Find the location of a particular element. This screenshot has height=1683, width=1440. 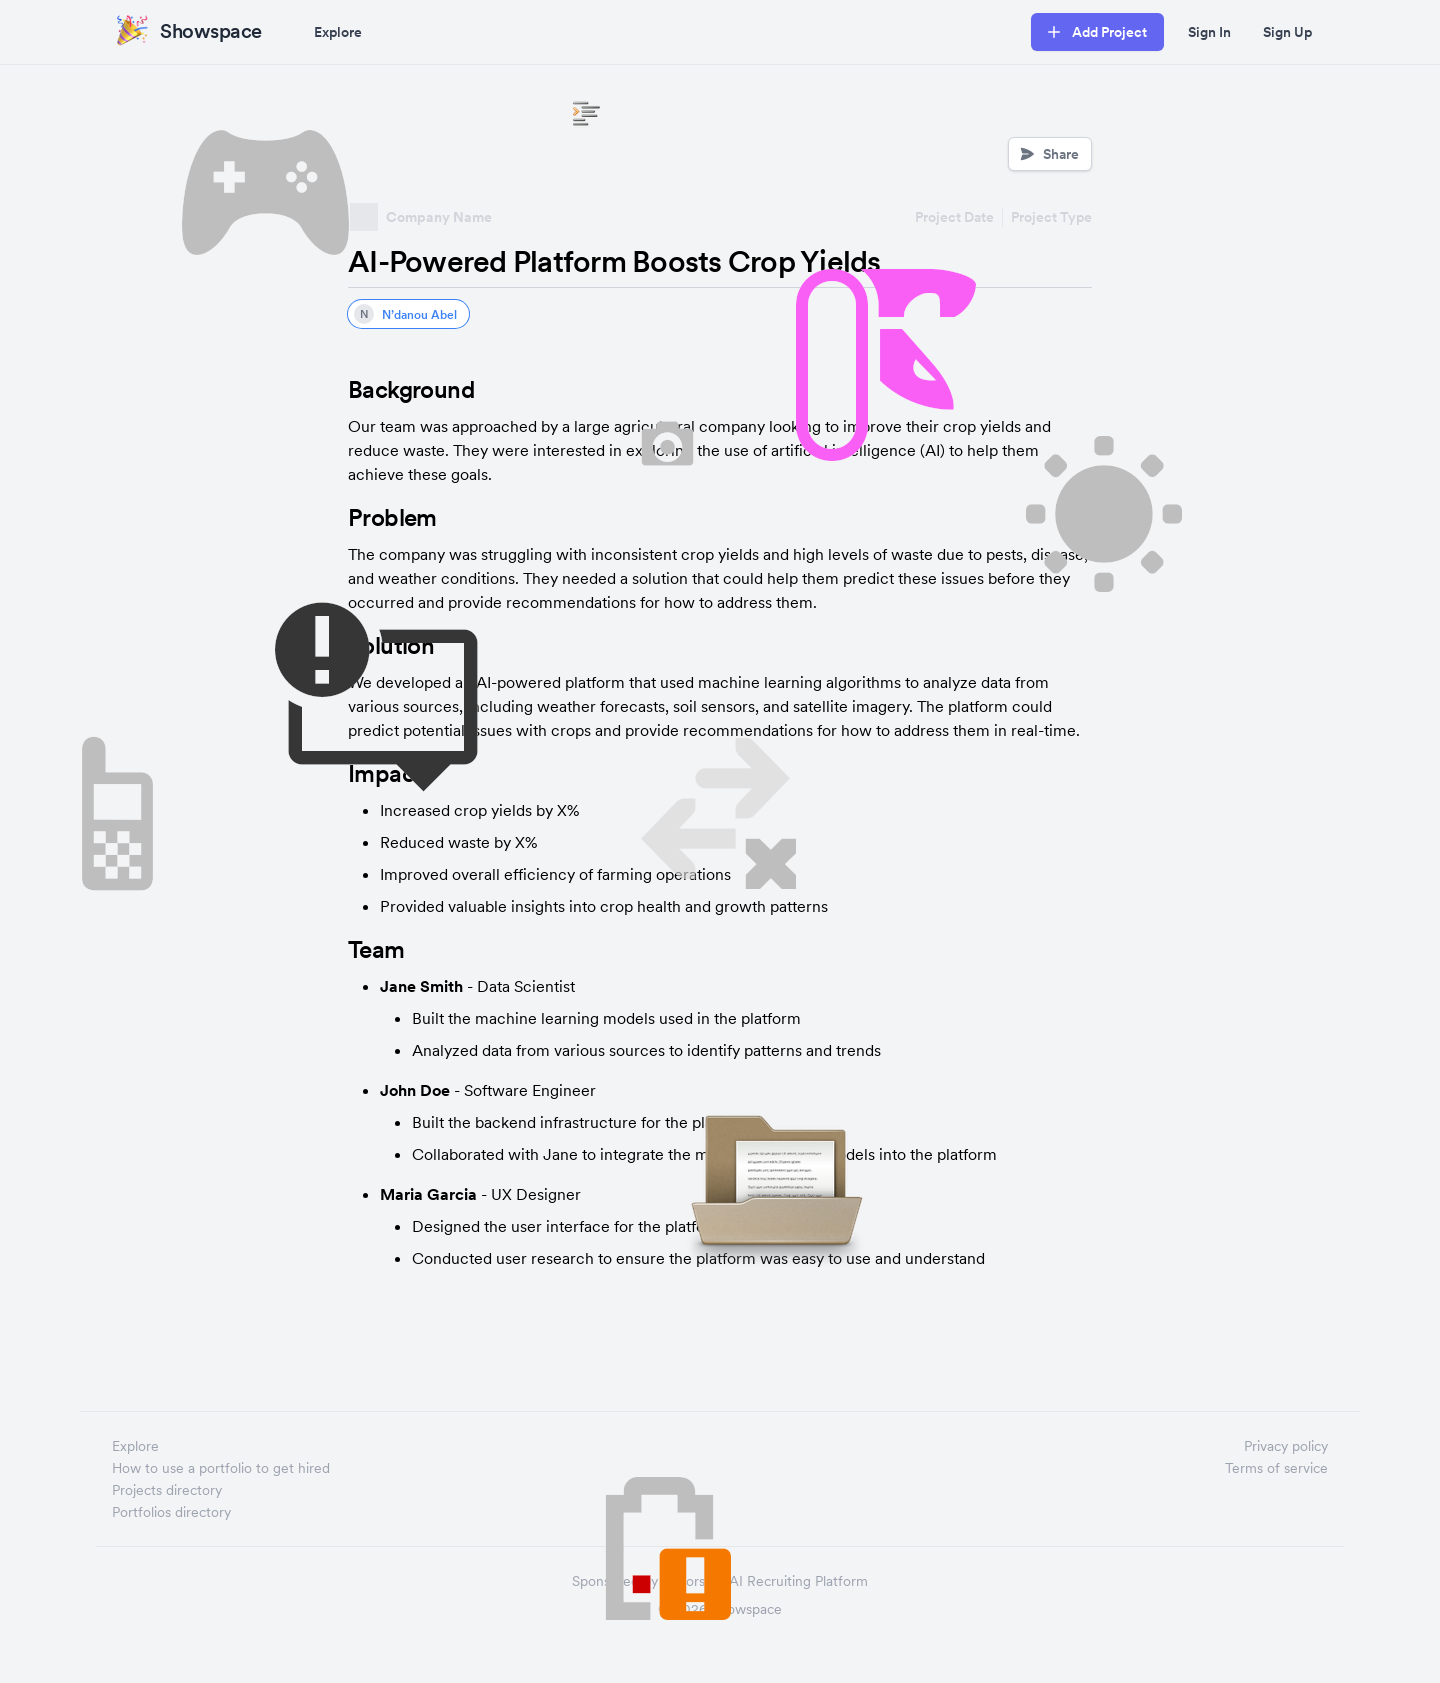

indicates clear, sunny weather conditions is located at coordinates (1104, 514).